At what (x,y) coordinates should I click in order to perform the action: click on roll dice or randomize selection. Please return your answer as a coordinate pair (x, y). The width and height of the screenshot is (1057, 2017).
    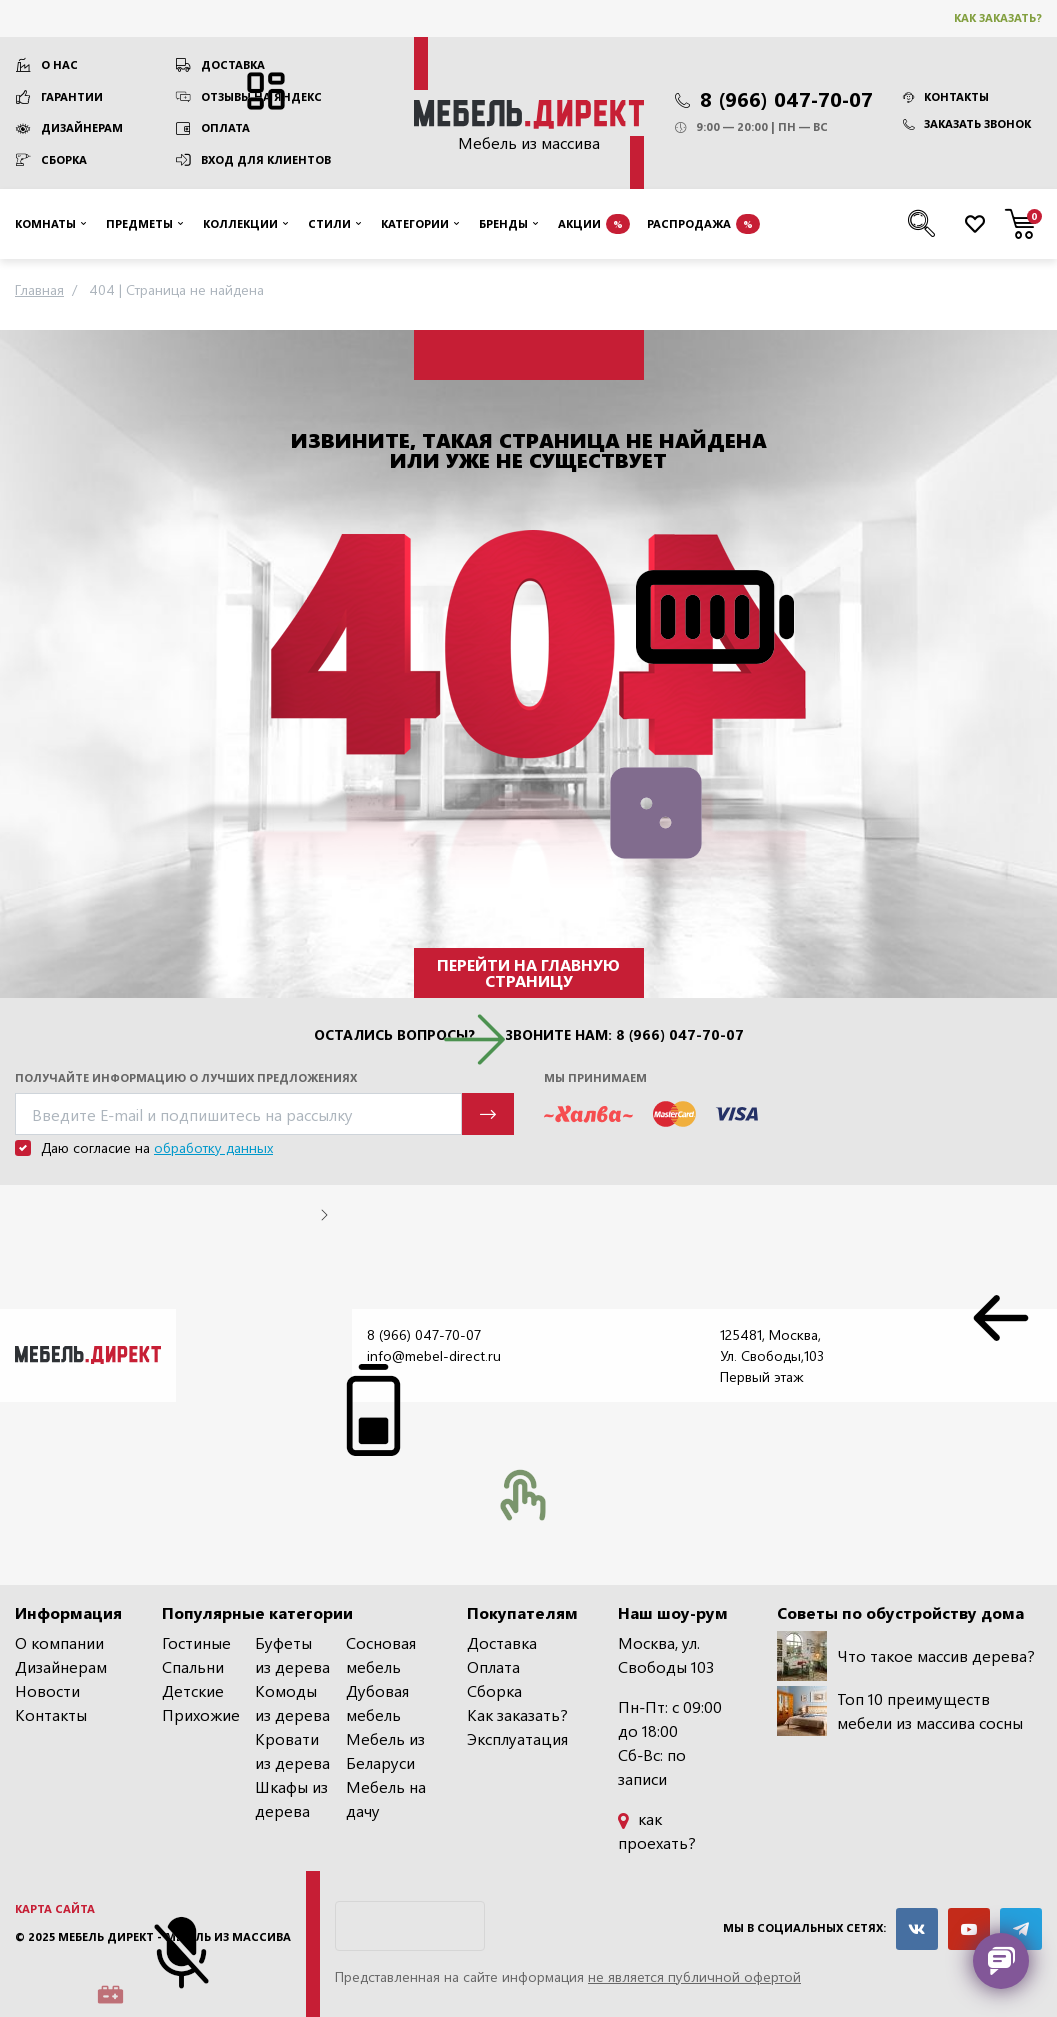
    Looking at the image, I should click on (656, 813).